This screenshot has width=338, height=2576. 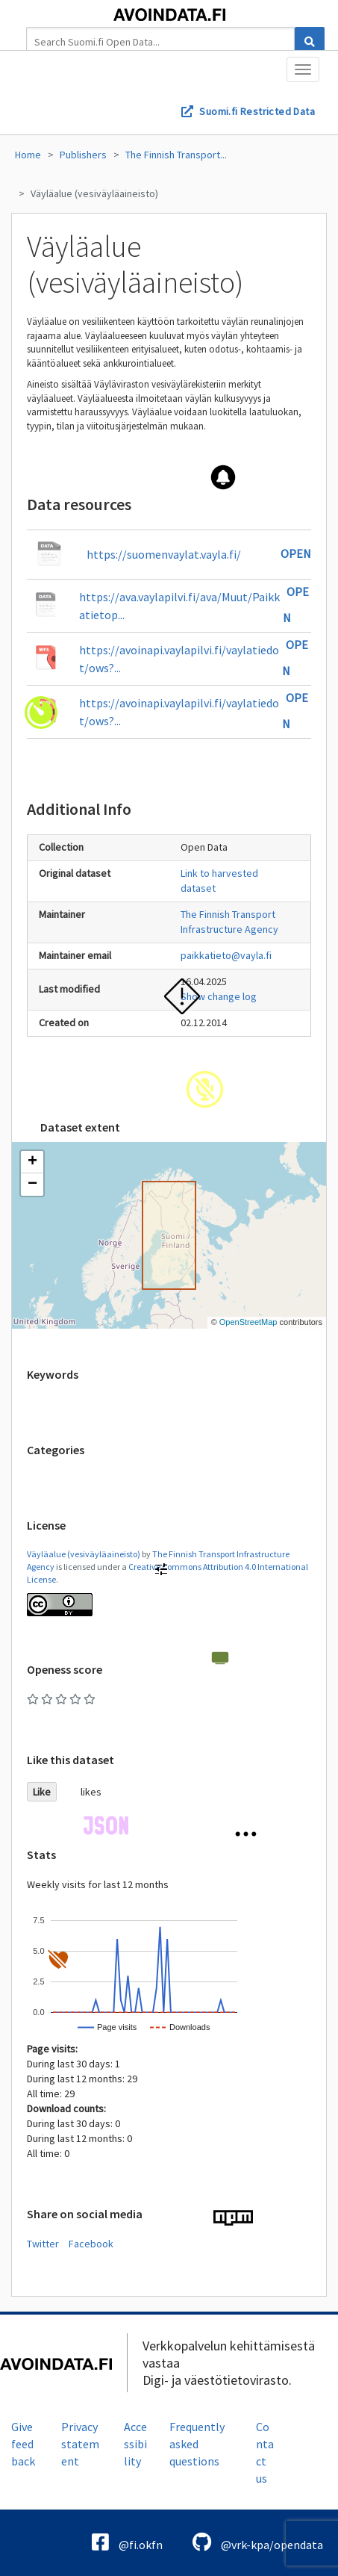 What do you see at coordinates (41, 713) in the screenshot?
I see `set or start a timer` at bounding box center [41, 713].